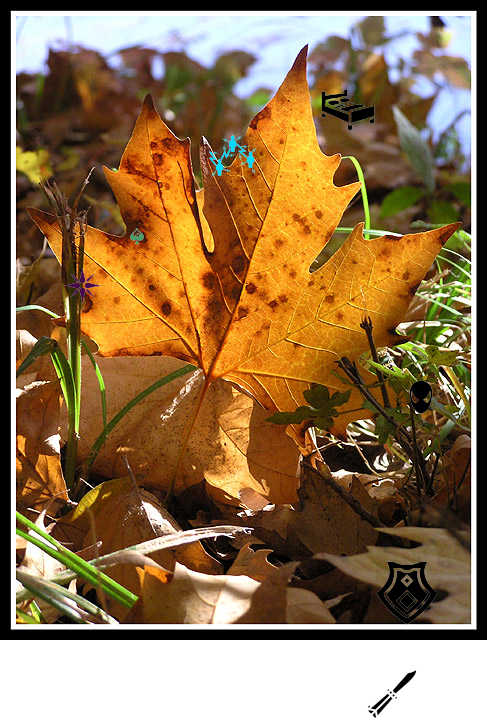  I want to click on activate chain lightning ability or spell, so click(232, 156).